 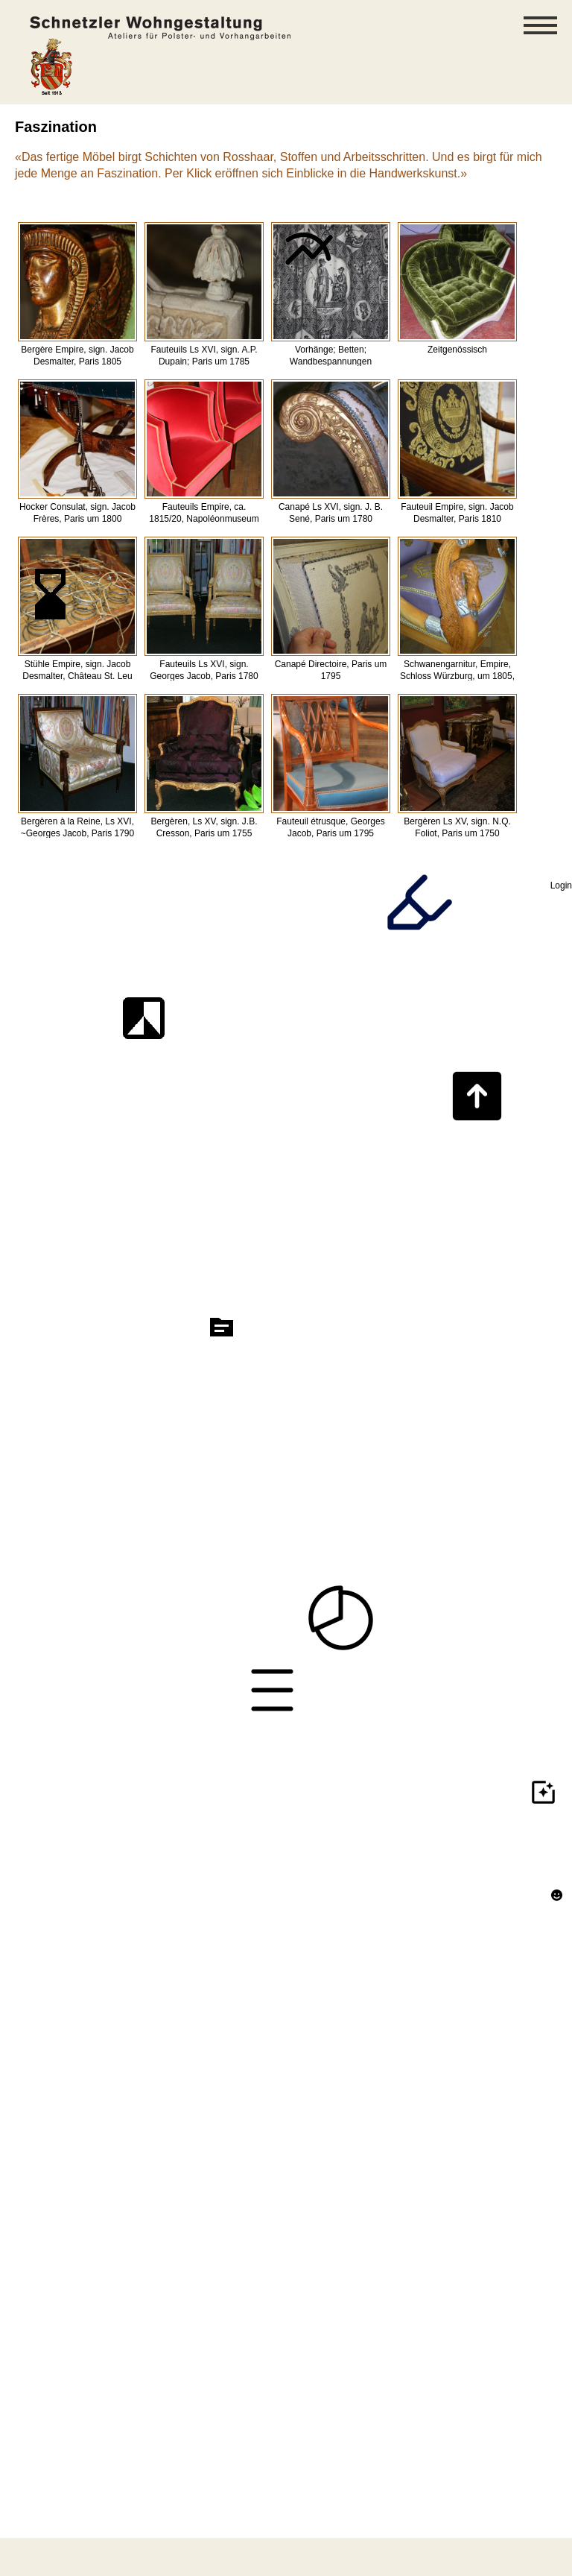 What do you see at coordinates (340, 1617) in the screenshot?
I see `view data breakdown or statistics` at bounding box center [340, 1617].